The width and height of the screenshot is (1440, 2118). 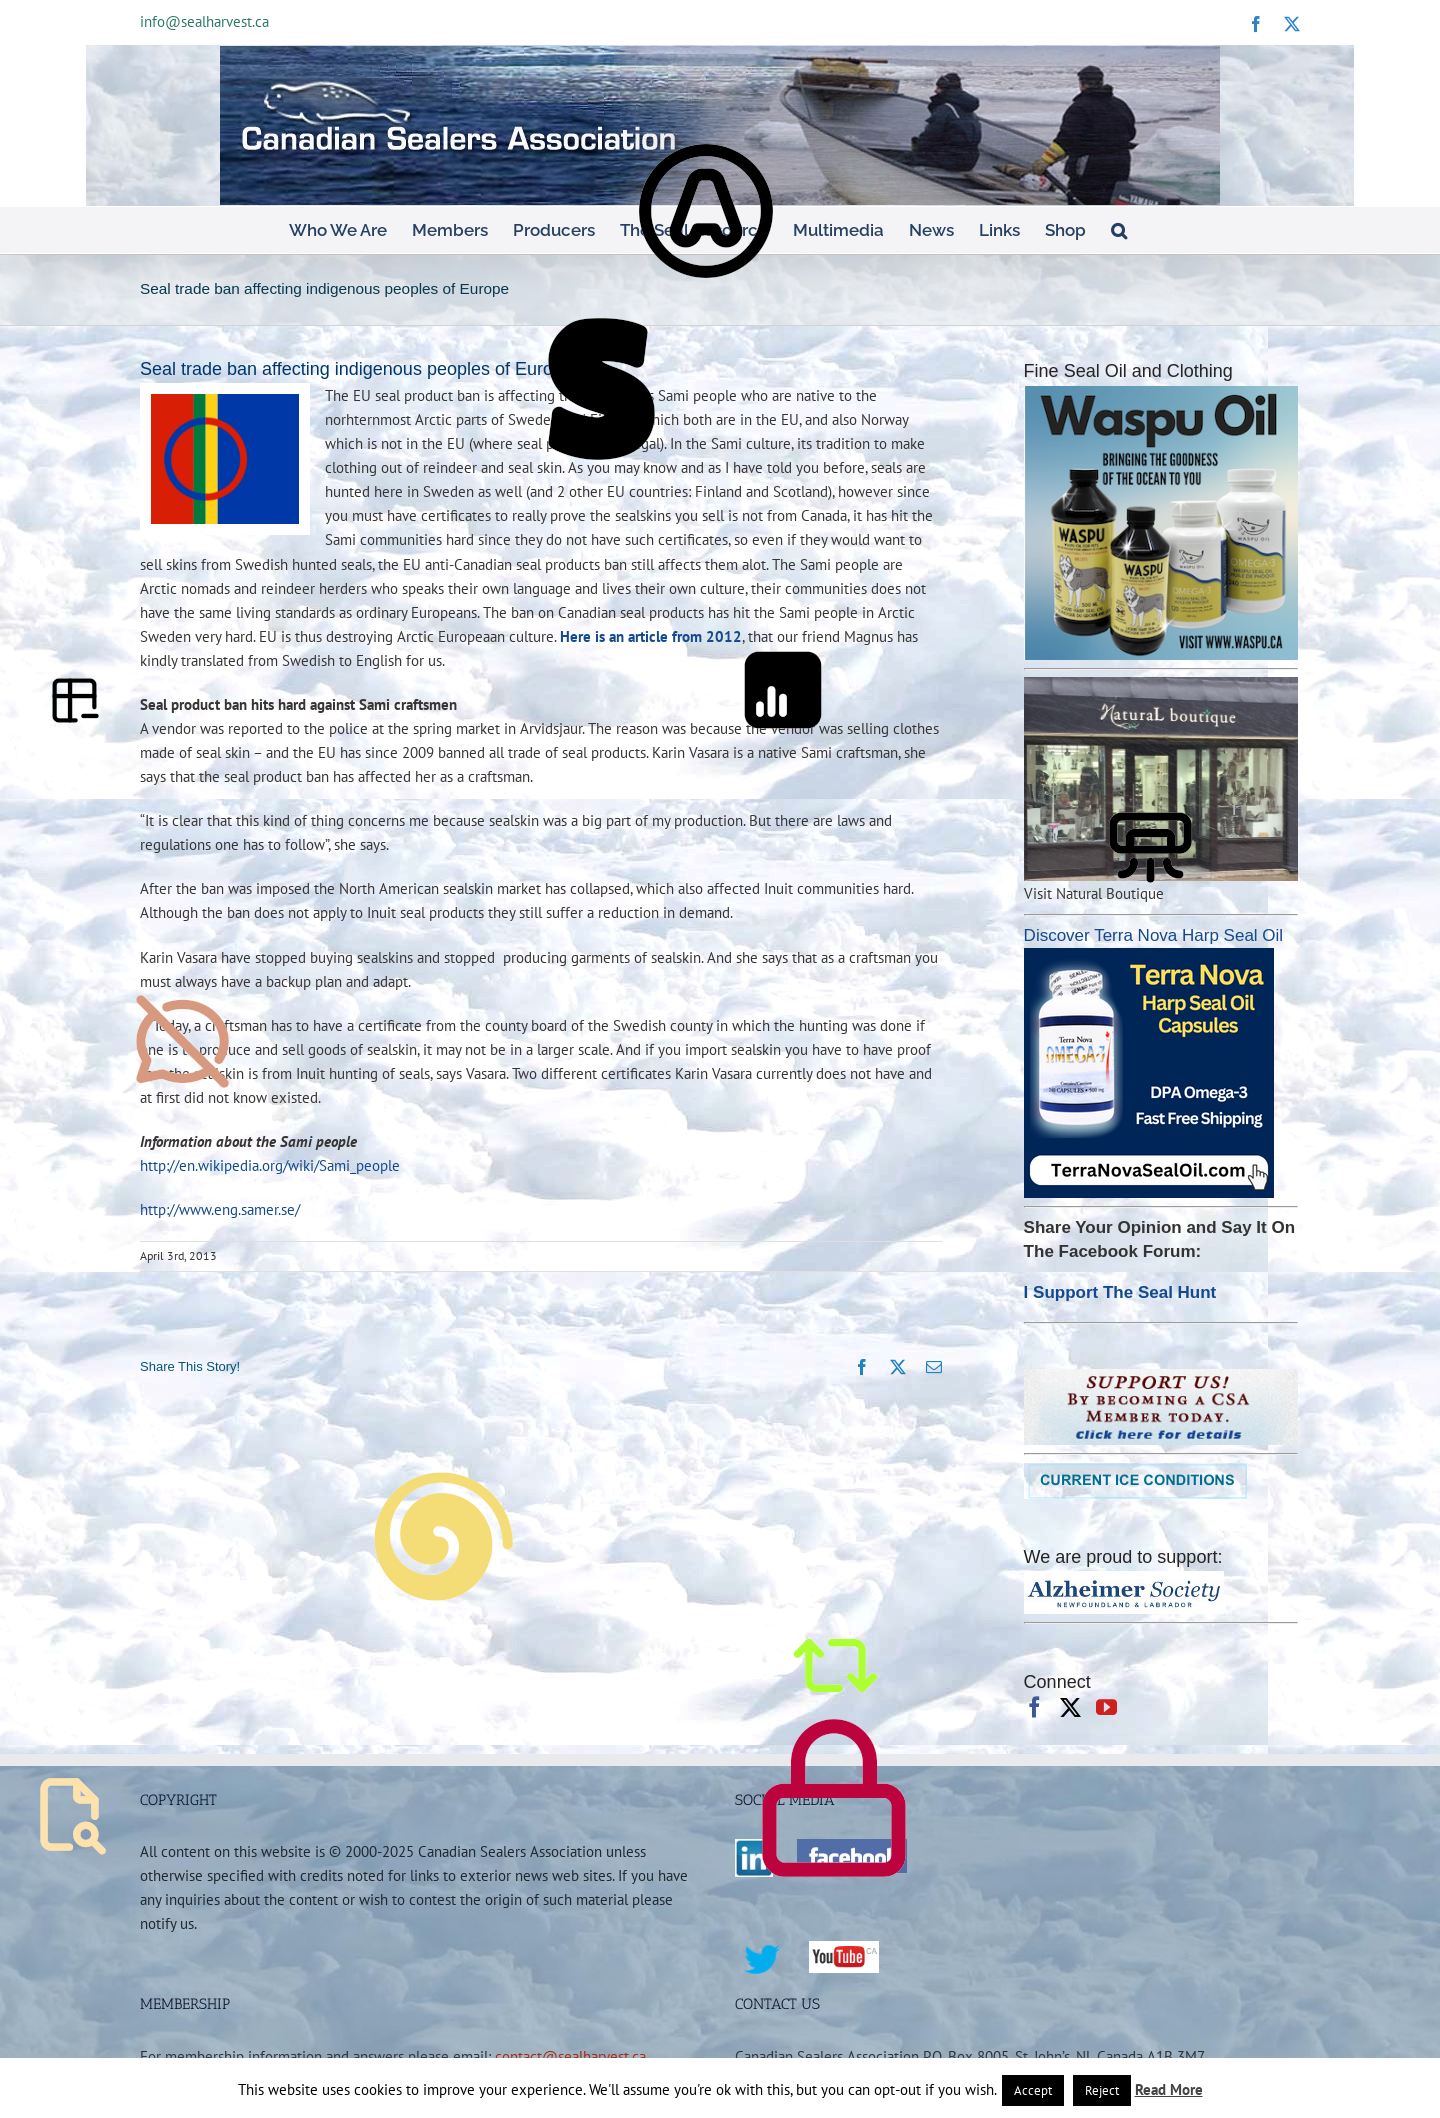 I want to click on indicates loading or processing content, so click(x=436, y=1534).